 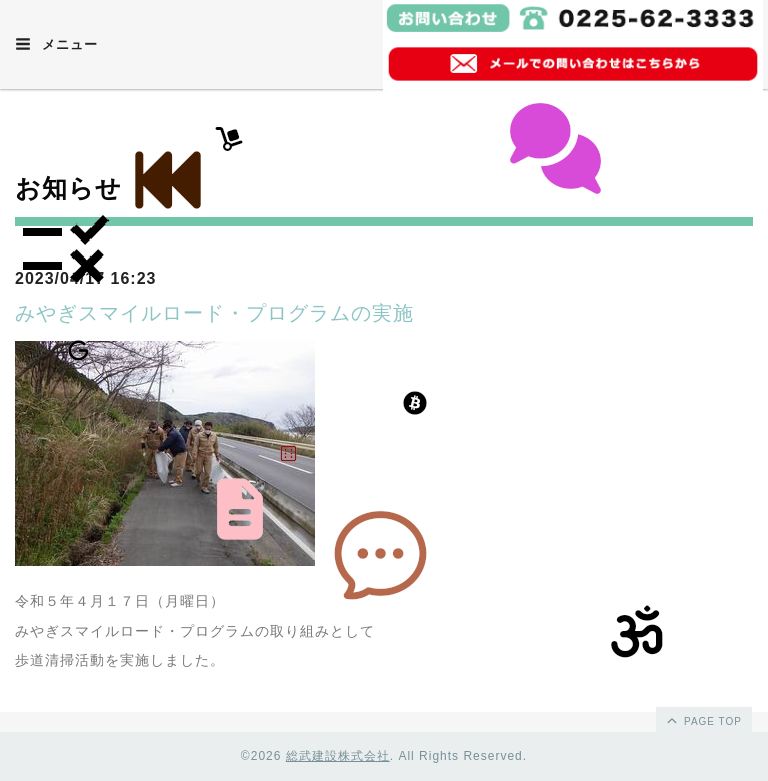 I want to click on indicates hinduism or spiritual content, so click(x=636, y=631).